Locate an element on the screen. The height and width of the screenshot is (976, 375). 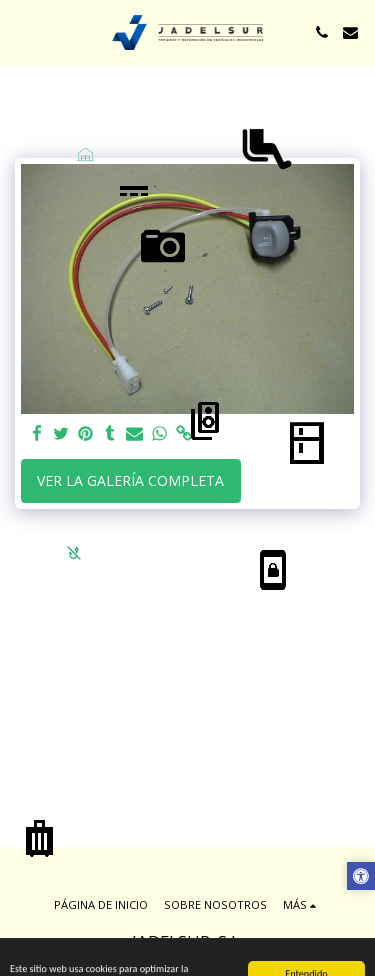
take a photo or capture image is located at coordinates (163, 246).